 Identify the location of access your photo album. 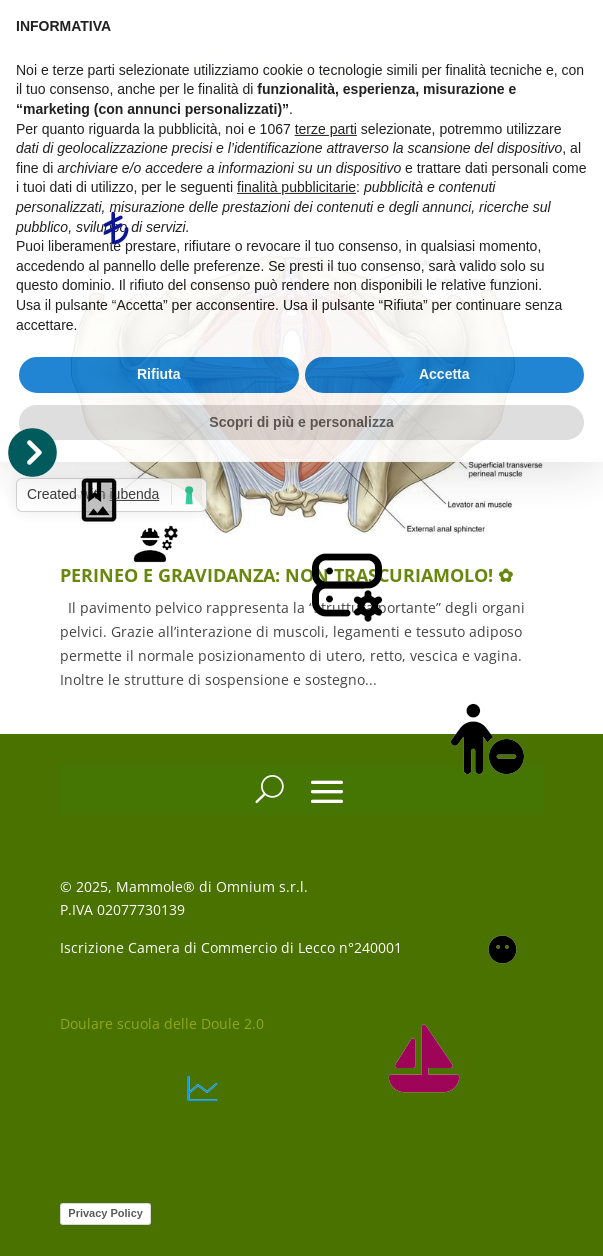
(99, 500).